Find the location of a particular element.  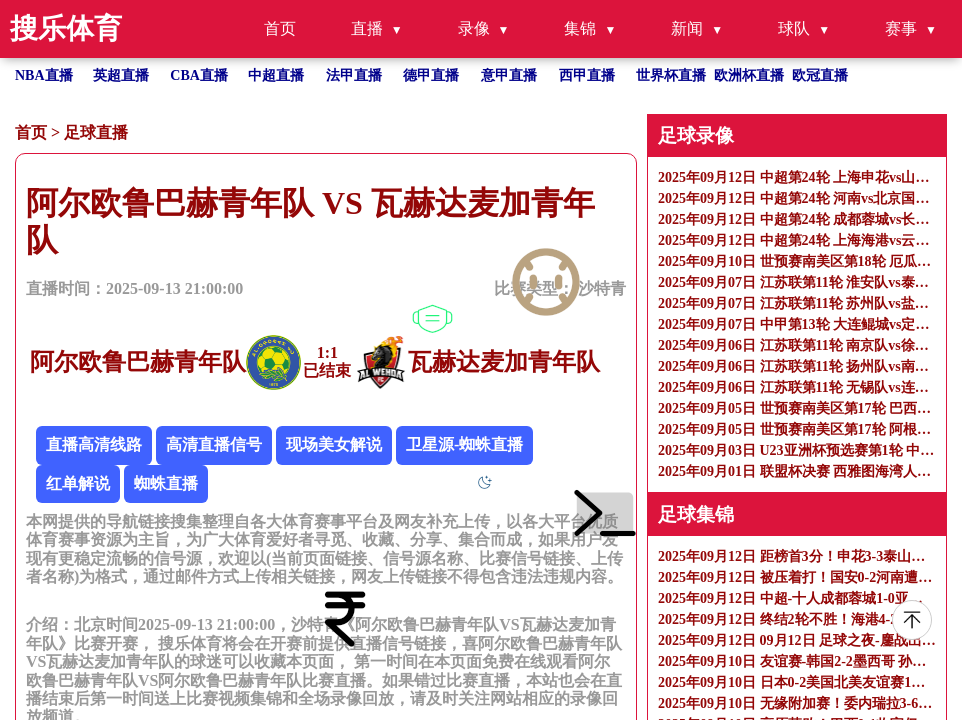

view baseball scores or stats is located at coordinates (546, 282).